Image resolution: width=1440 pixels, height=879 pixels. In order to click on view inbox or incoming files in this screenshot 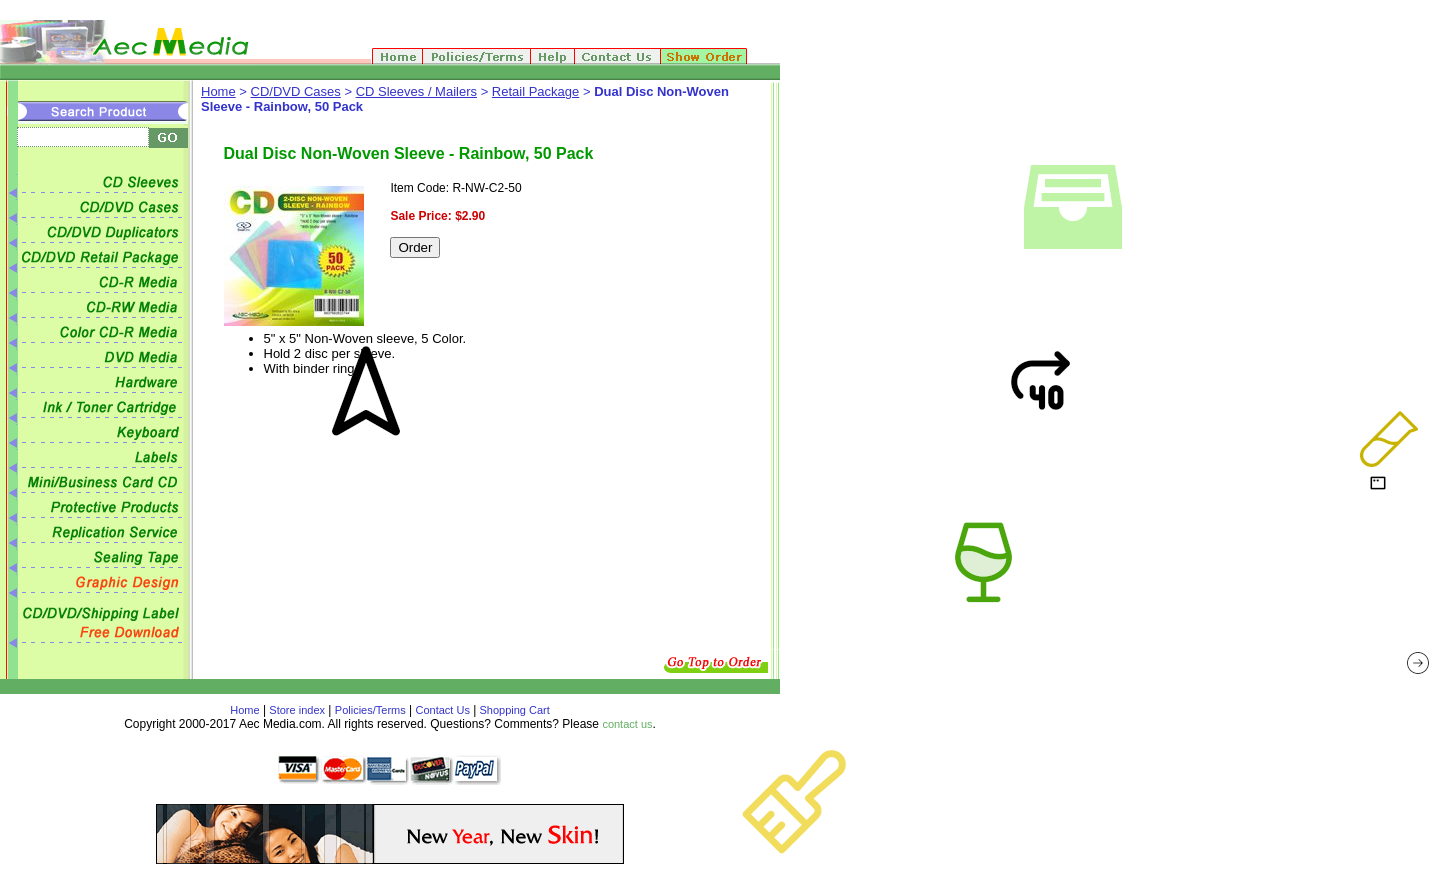, I will do `click(1073, 207)`.